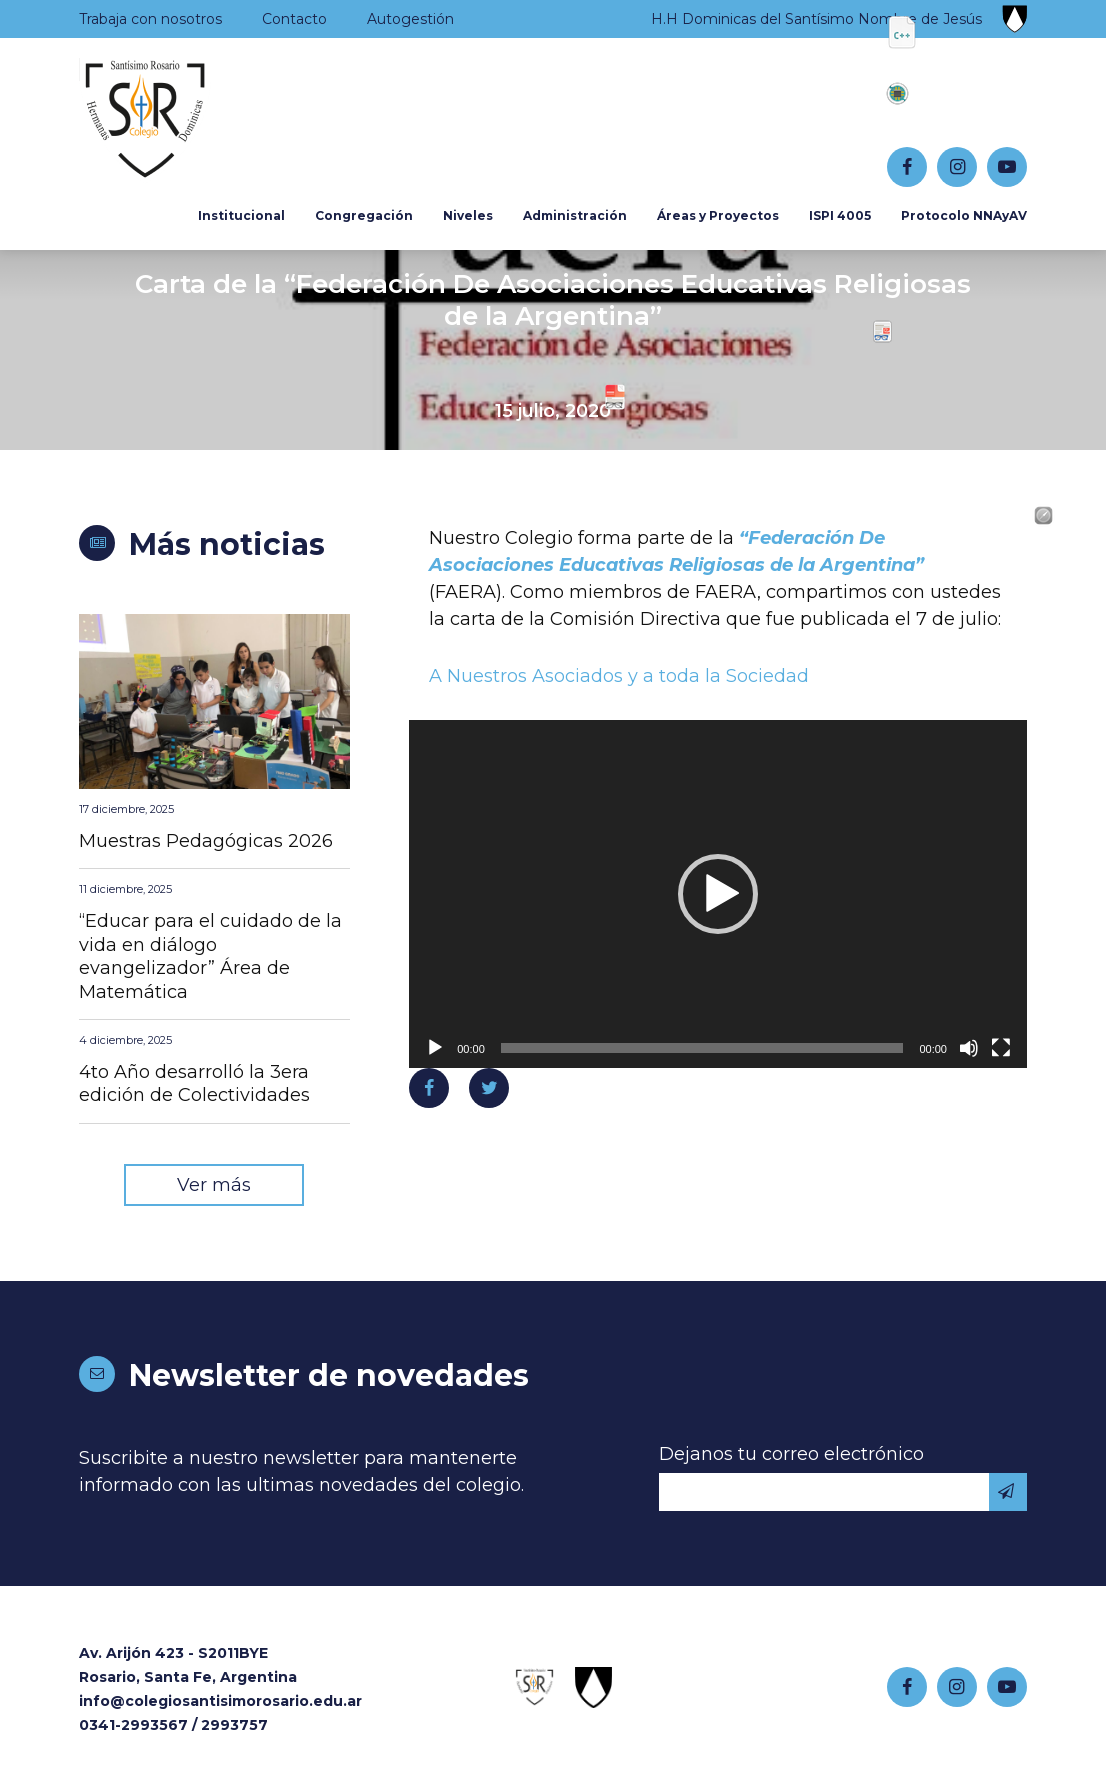  What do you see at coordinates (1043, 515) in the screenshot?
I see `open Safari web browser` at bounding box center [1043, 515].